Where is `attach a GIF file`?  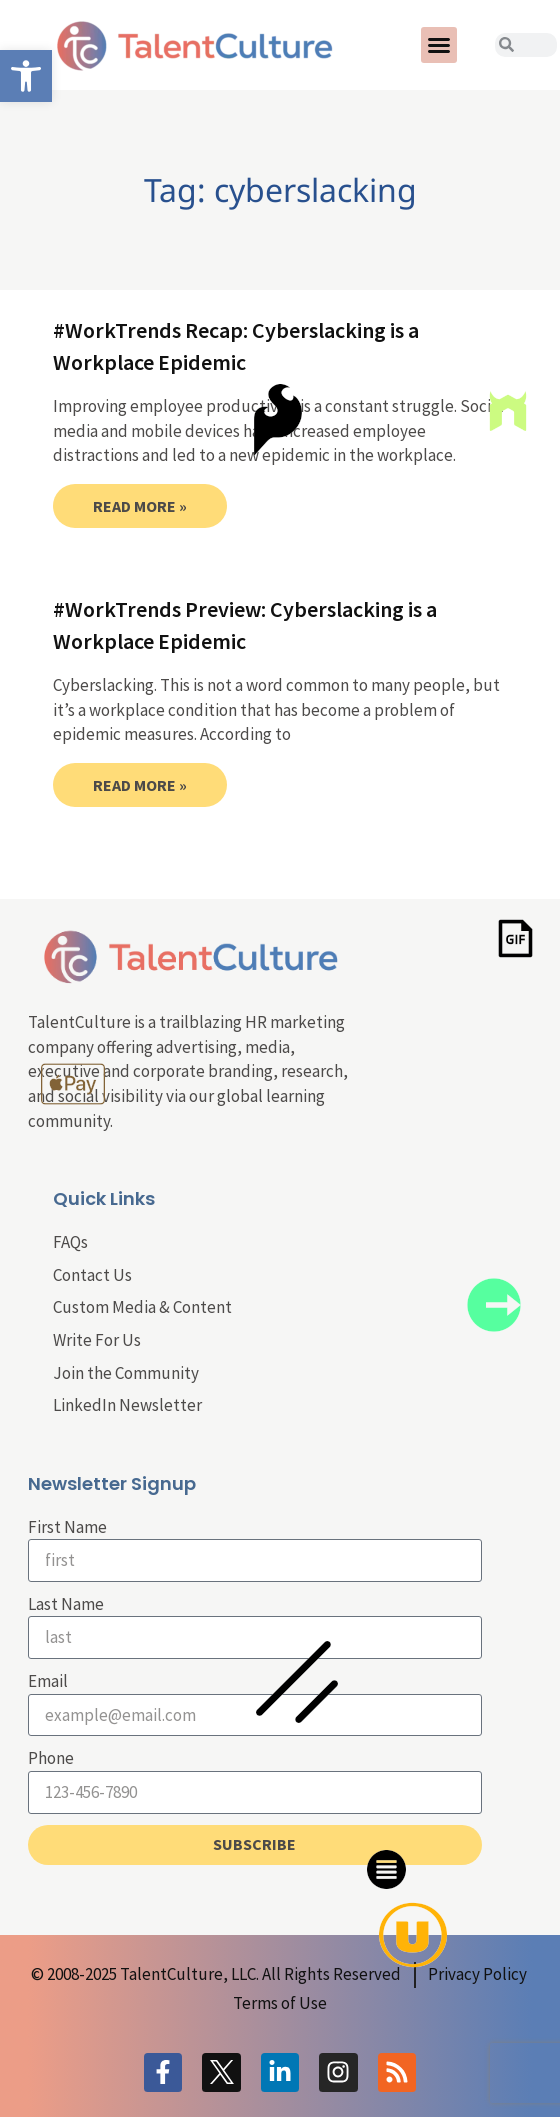
attach a GIF file is located at coordinates (515, 938).